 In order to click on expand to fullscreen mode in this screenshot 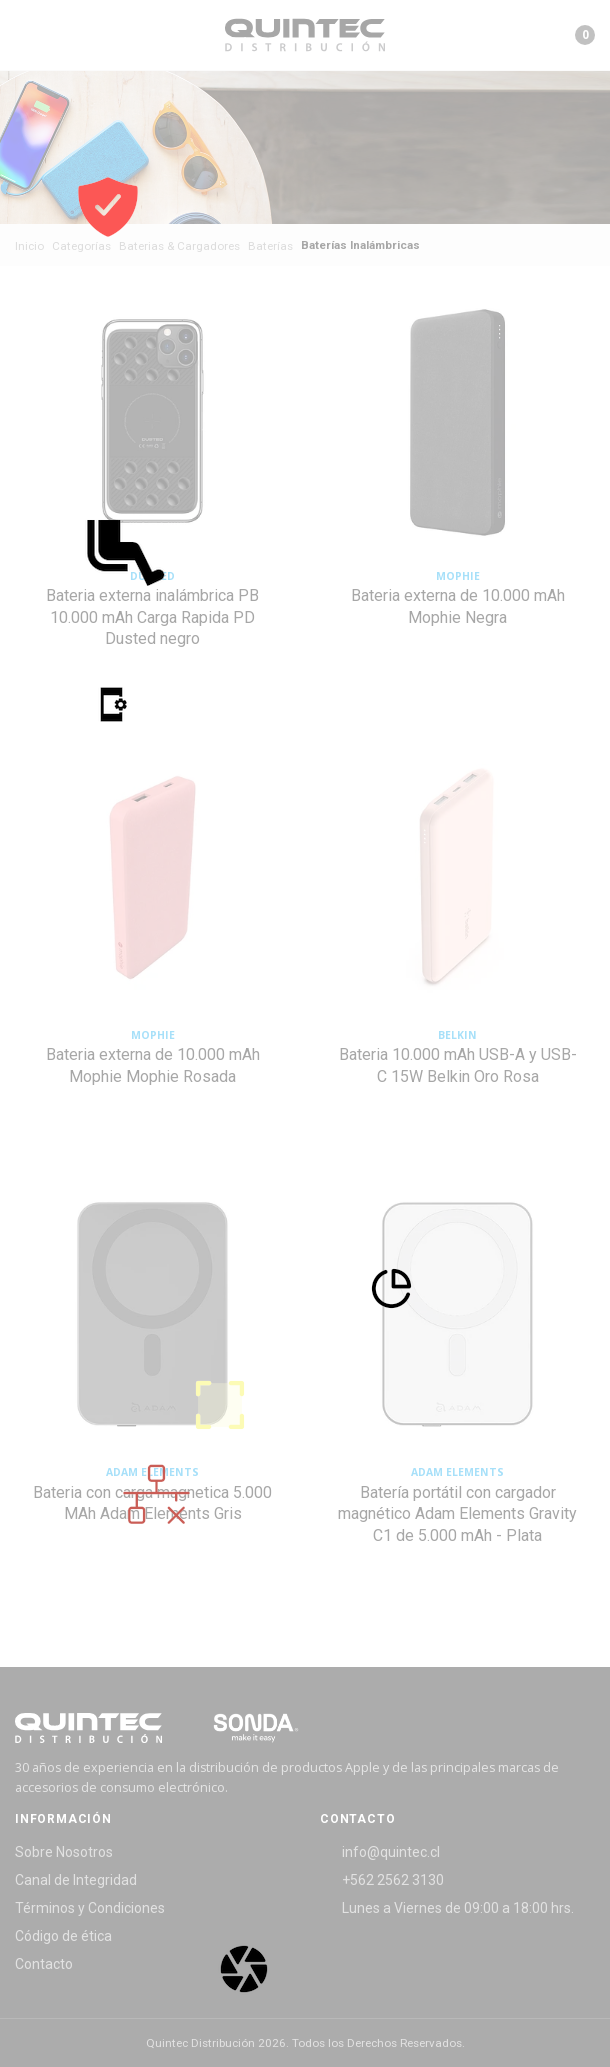, I will do `click(220, 1405)`.